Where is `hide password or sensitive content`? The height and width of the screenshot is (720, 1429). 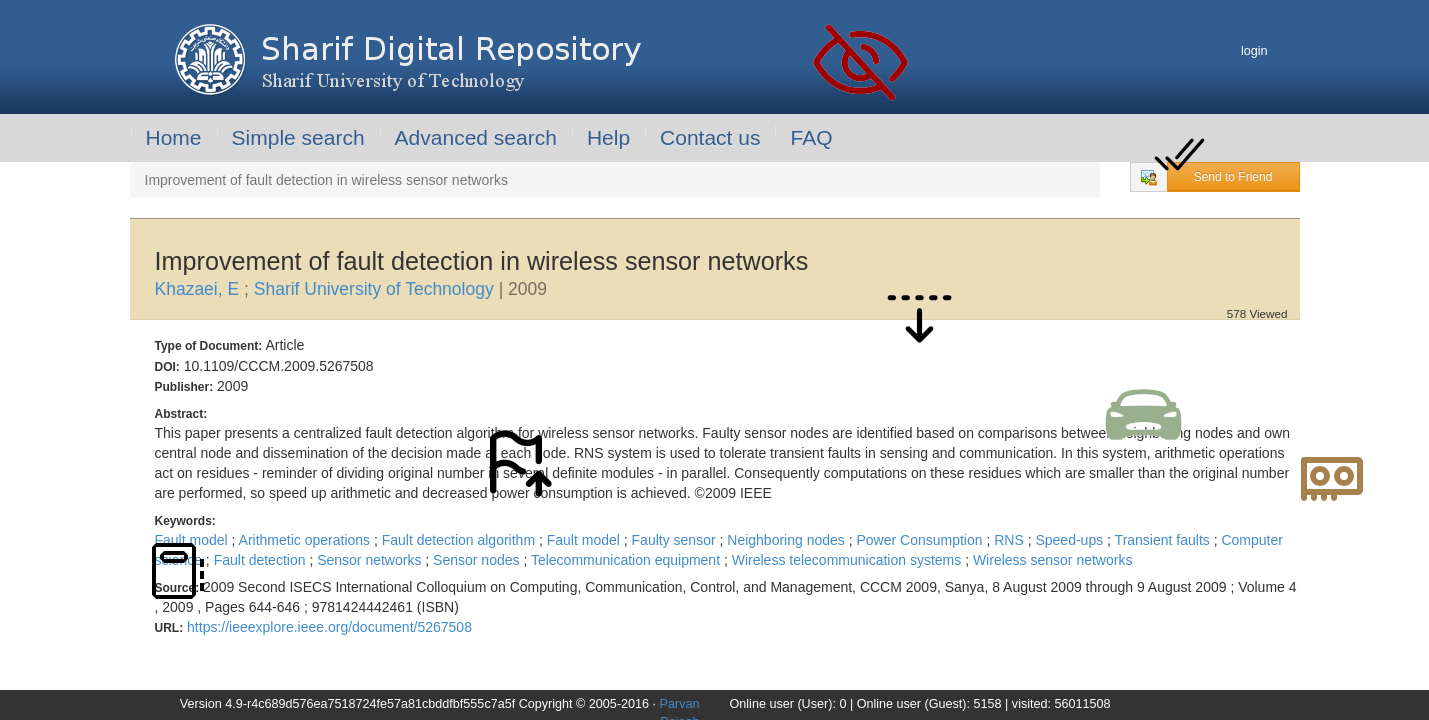 hide password or sensitive content is located at coordinates (860, 62).